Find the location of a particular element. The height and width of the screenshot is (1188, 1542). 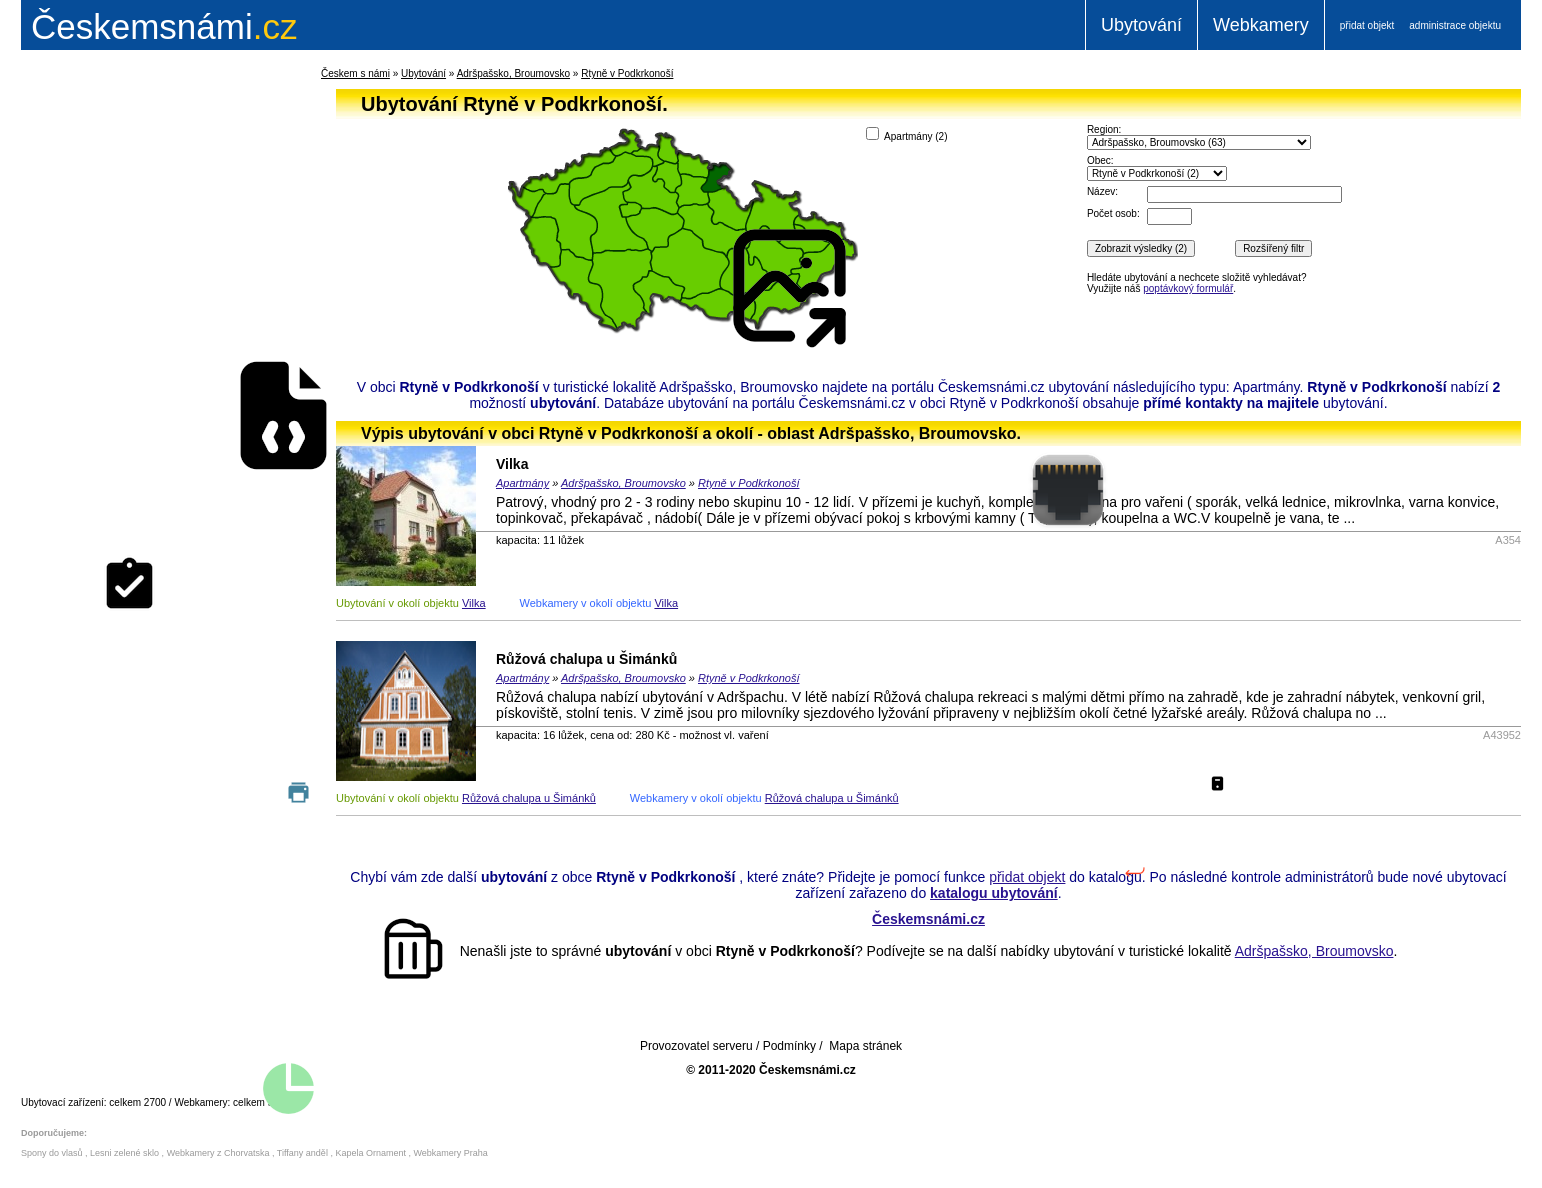

browse nearby bars or breweries is located at coordinates (410, 951).